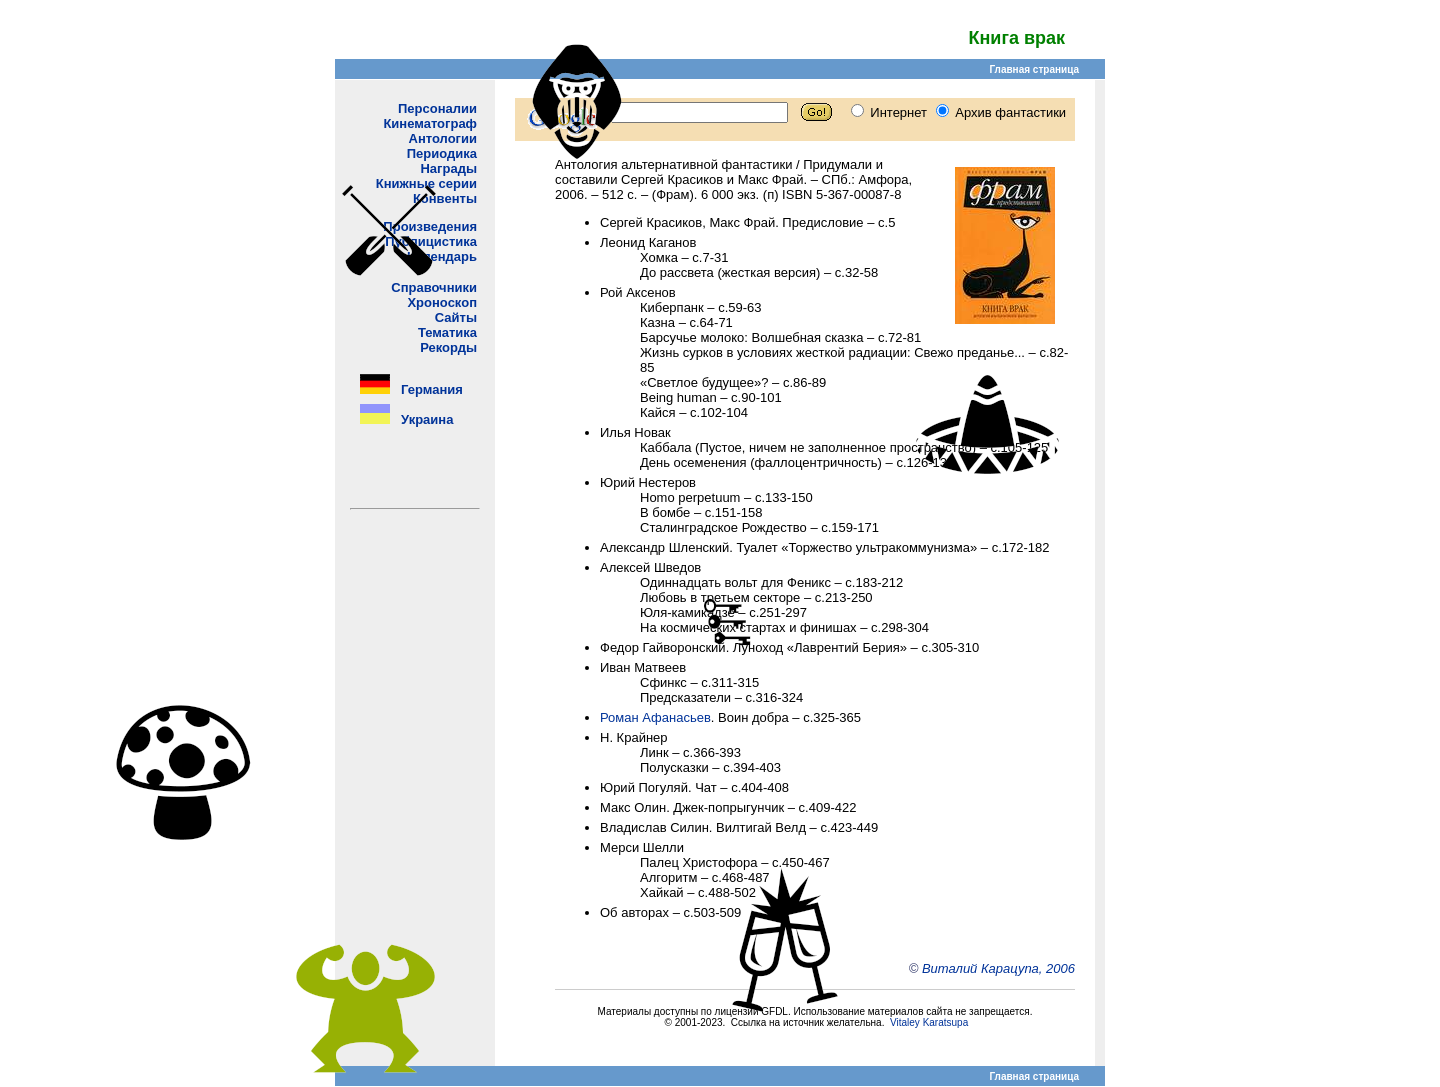 This screenshot has width=1440, height=1087. I want to click on celebrate an achievement or milestone, so click(785, 940).